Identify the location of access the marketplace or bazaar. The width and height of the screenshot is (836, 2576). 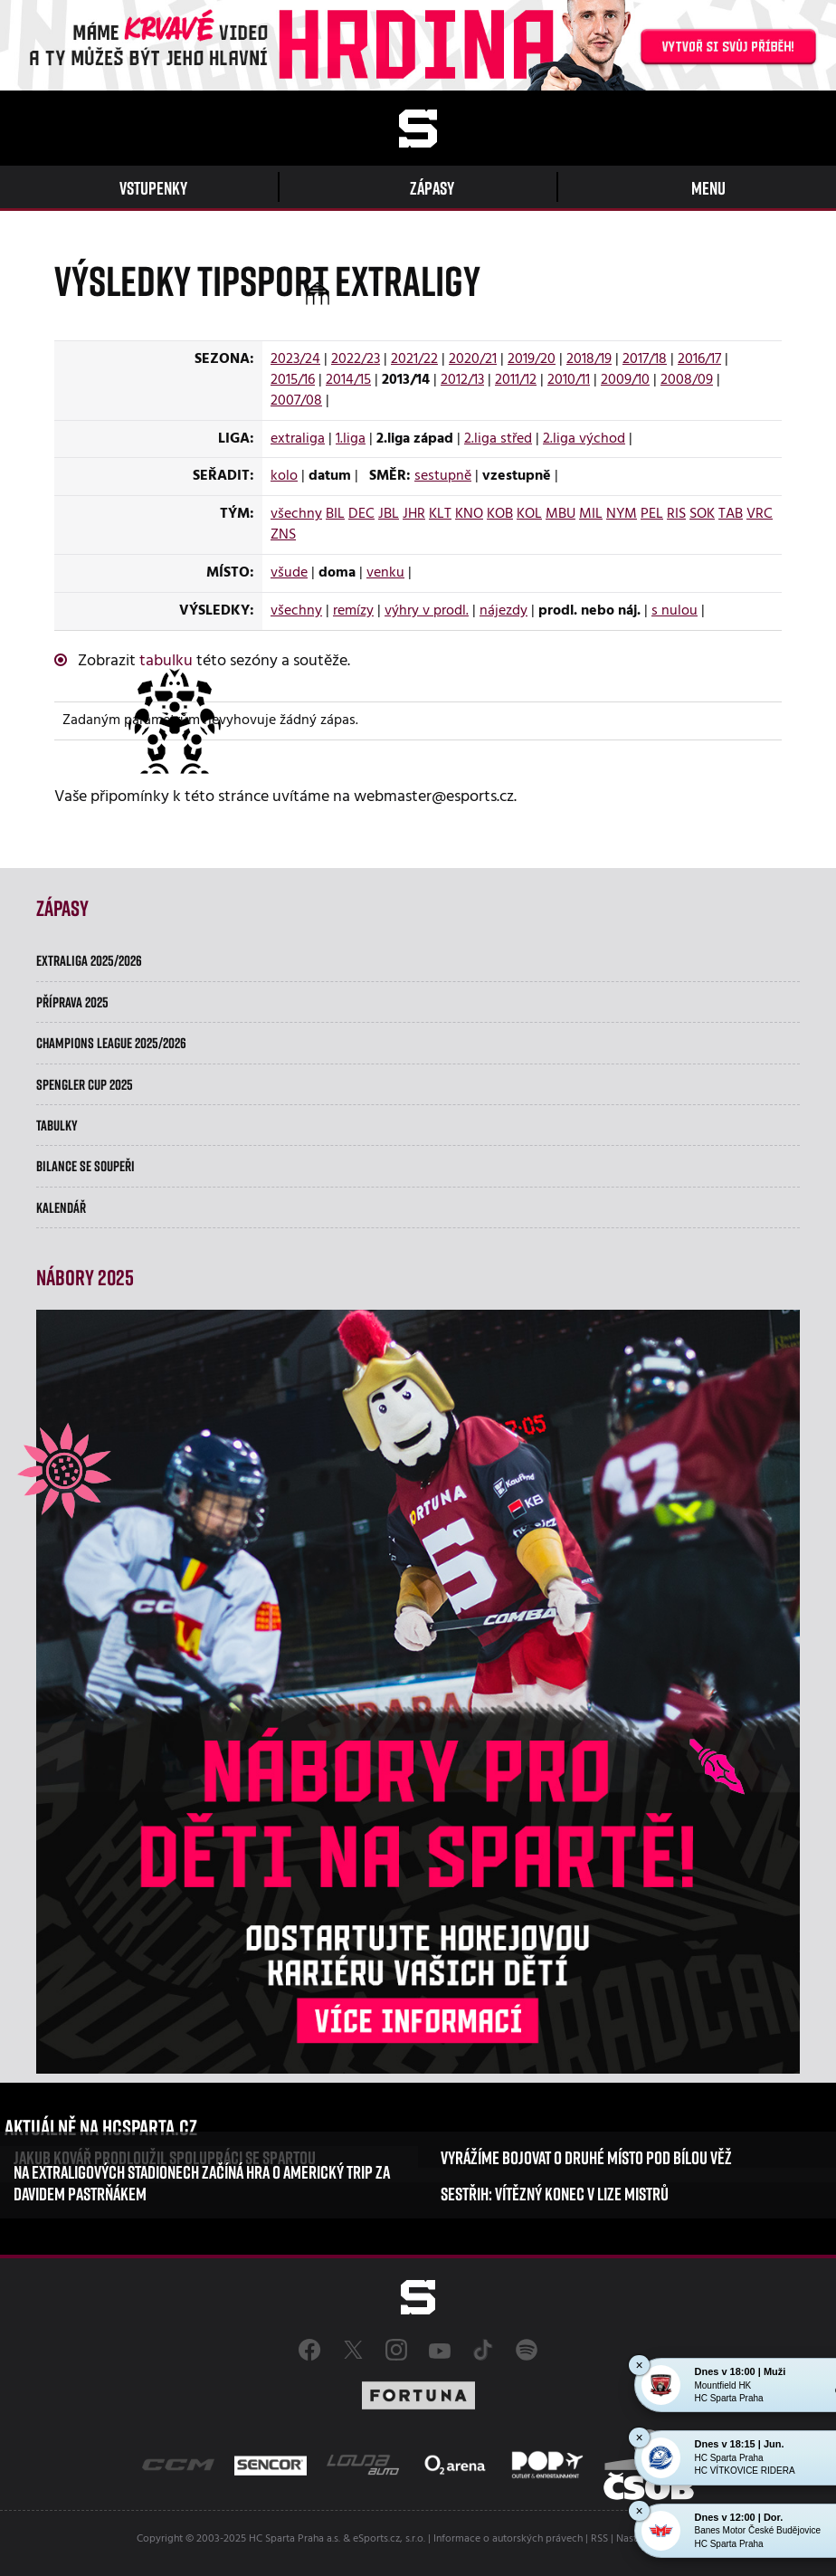
(318, 293).